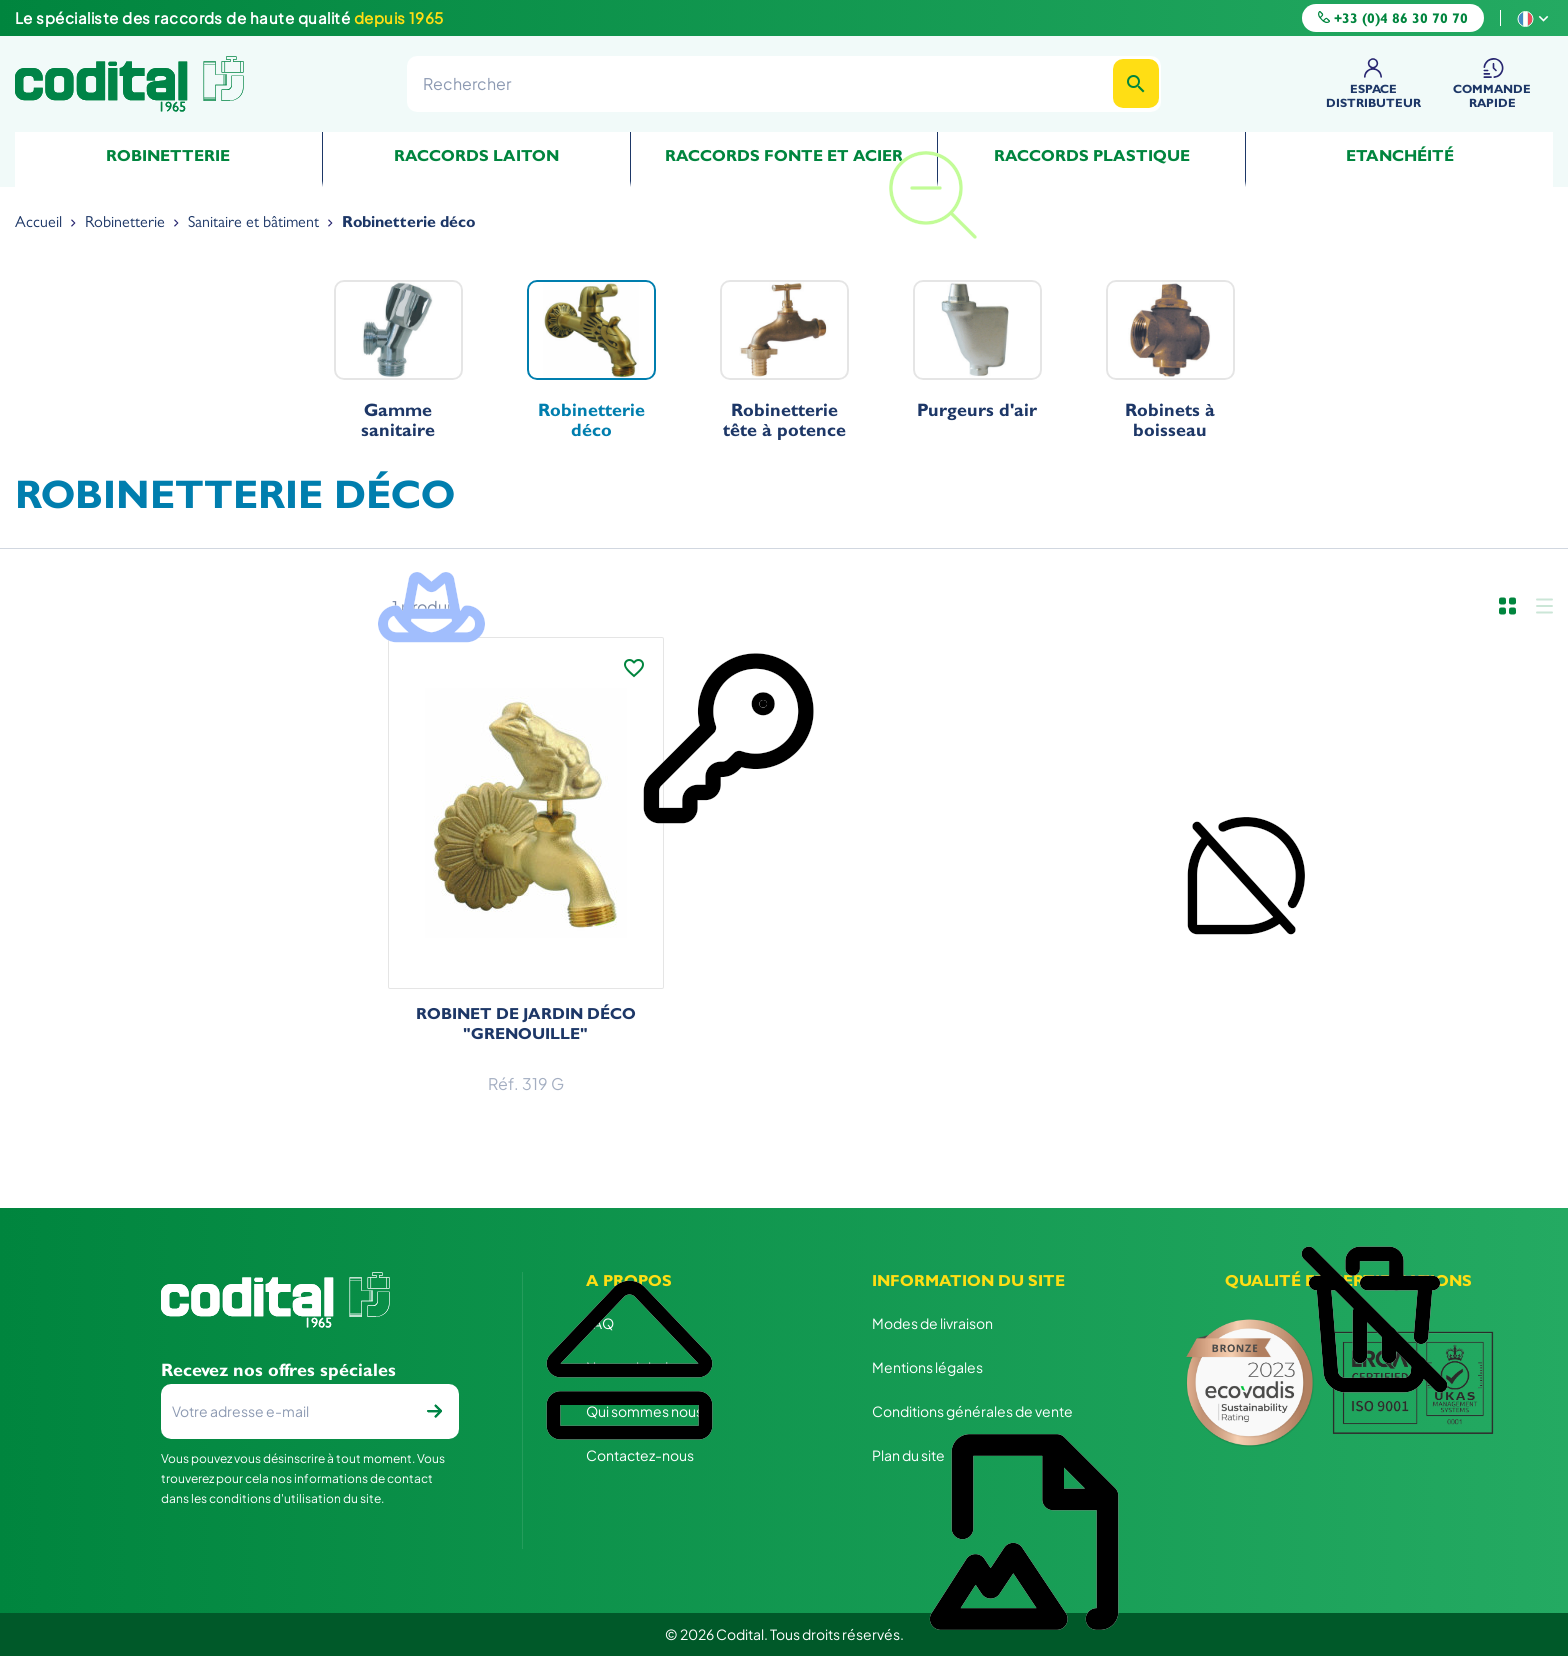 The image size is (1568, 1656). I want to click on eject media or disc, so click(629, 1370).